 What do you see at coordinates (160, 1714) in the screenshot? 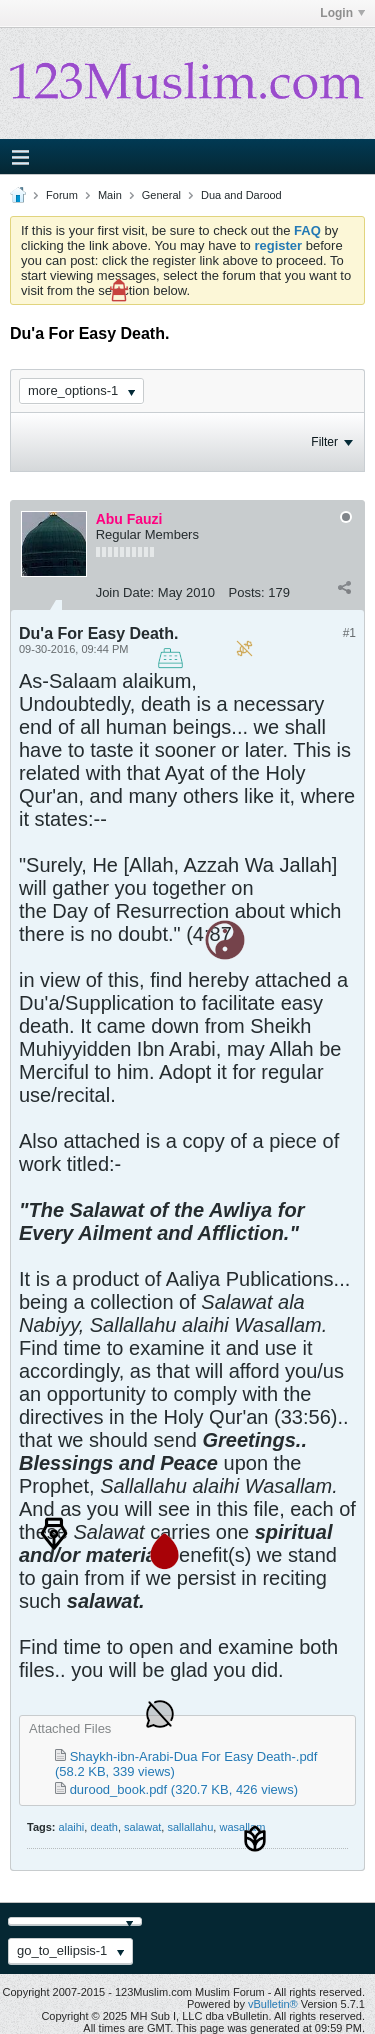
I see `mute or disable chat notifications` at bounding box center [160, 1714].